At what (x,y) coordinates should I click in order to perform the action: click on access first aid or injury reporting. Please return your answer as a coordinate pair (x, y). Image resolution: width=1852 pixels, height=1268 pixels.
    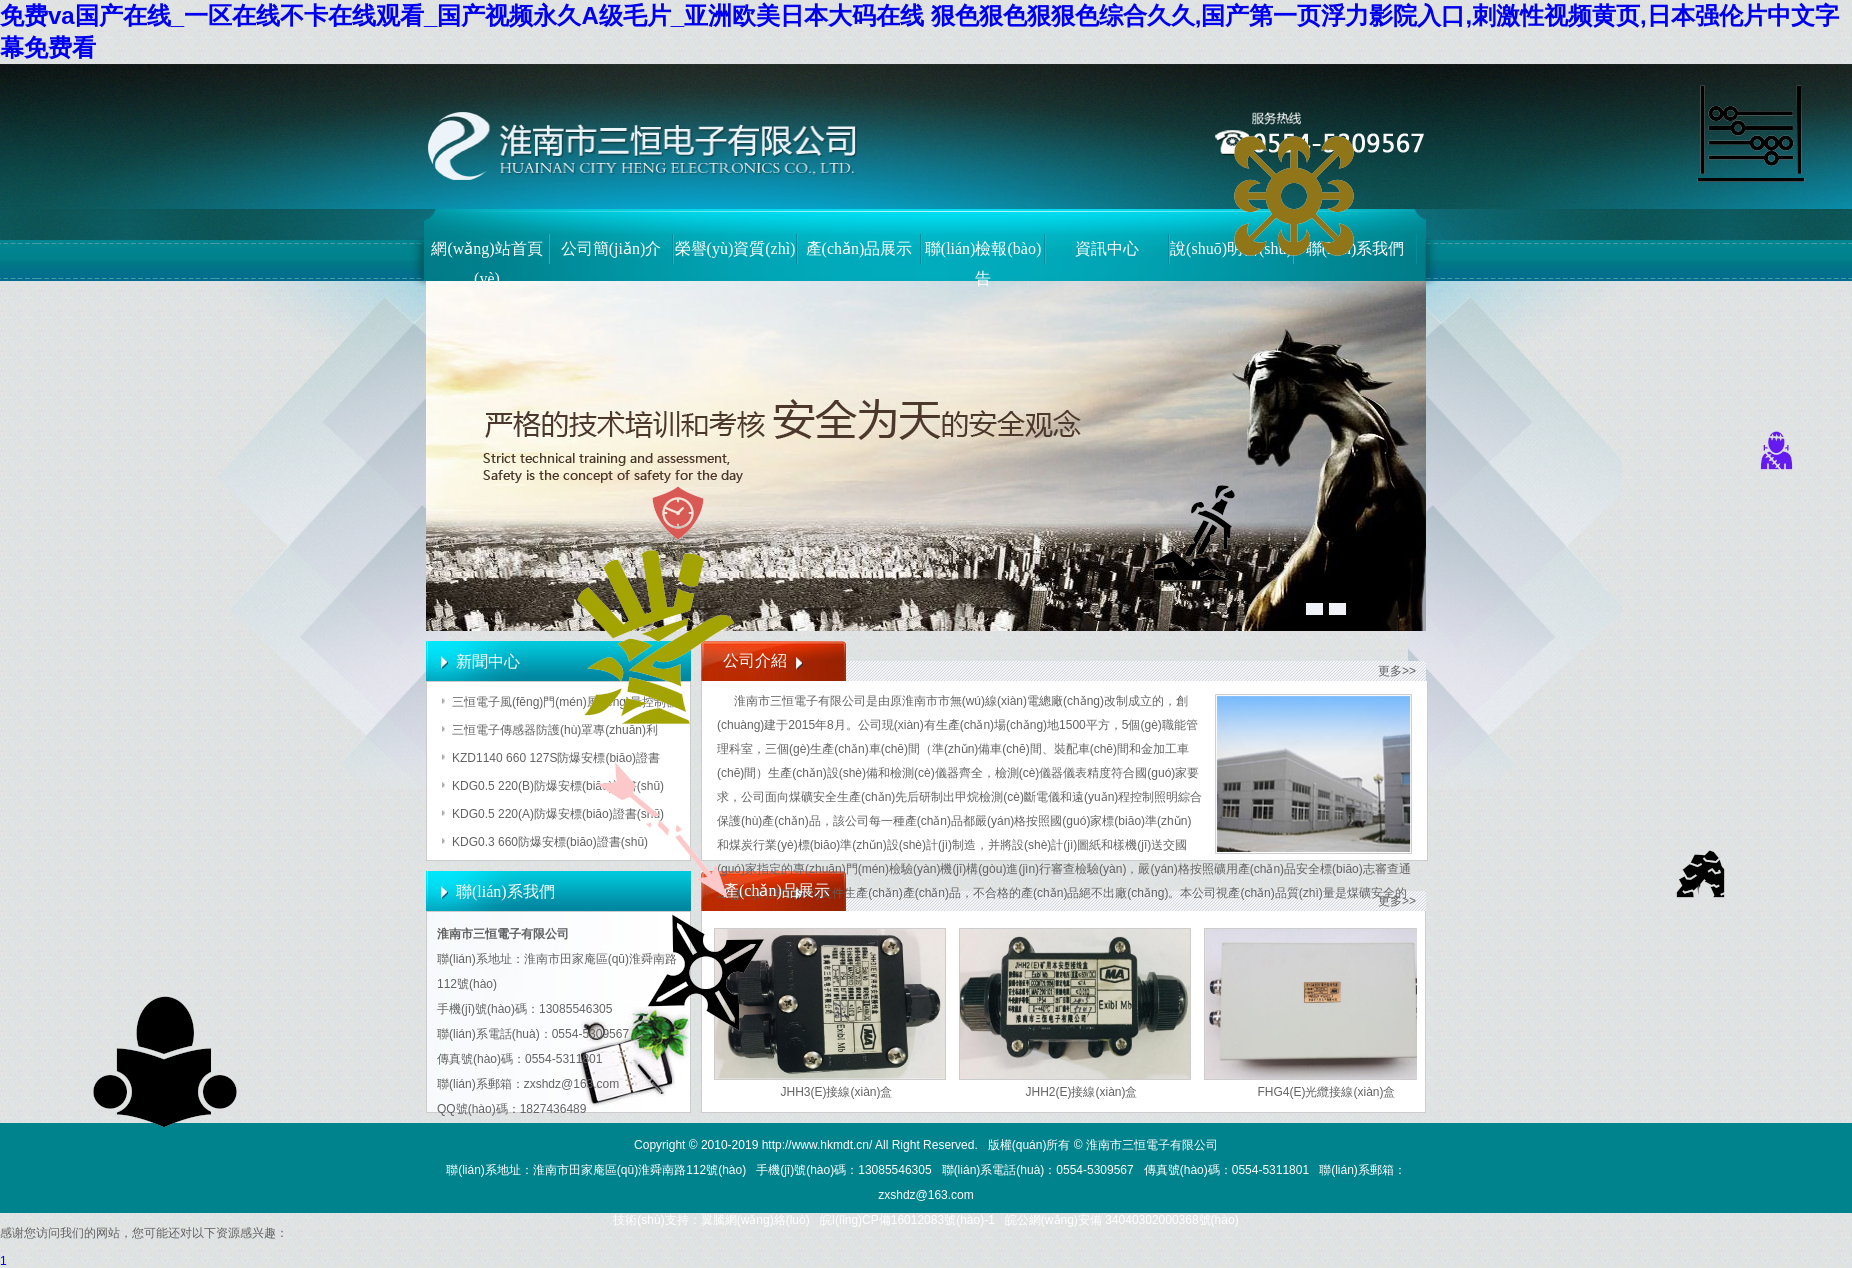
    Looking at the image, I should click on (656, 637).